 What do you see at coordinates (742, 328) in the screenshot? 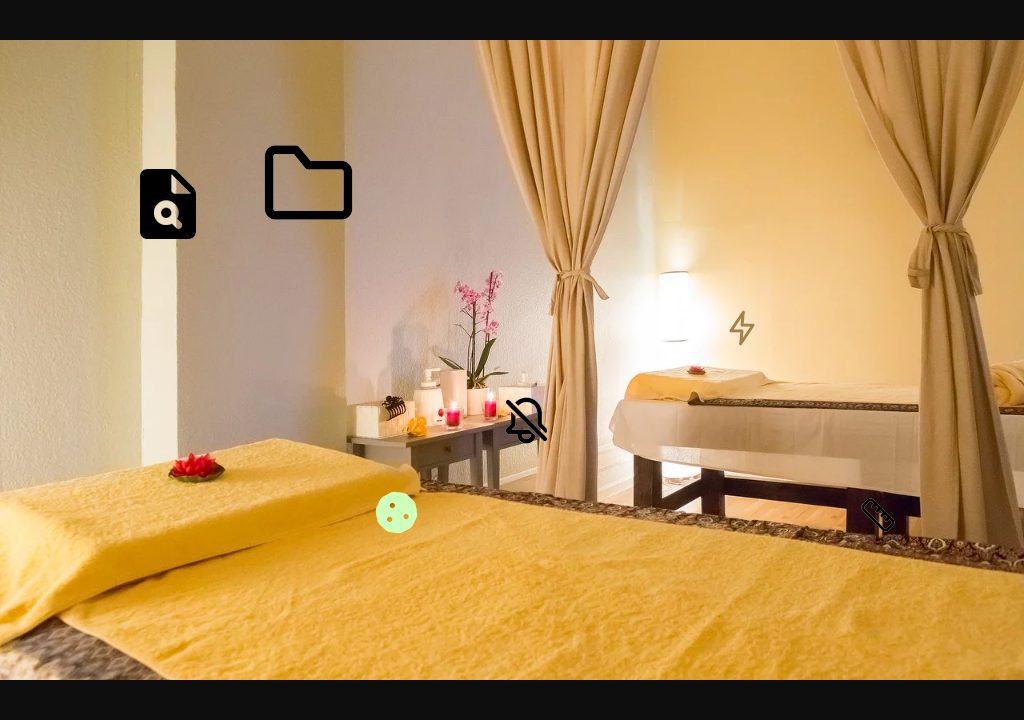
I see `toggle flash on camera` at bounding box center [742, 328].